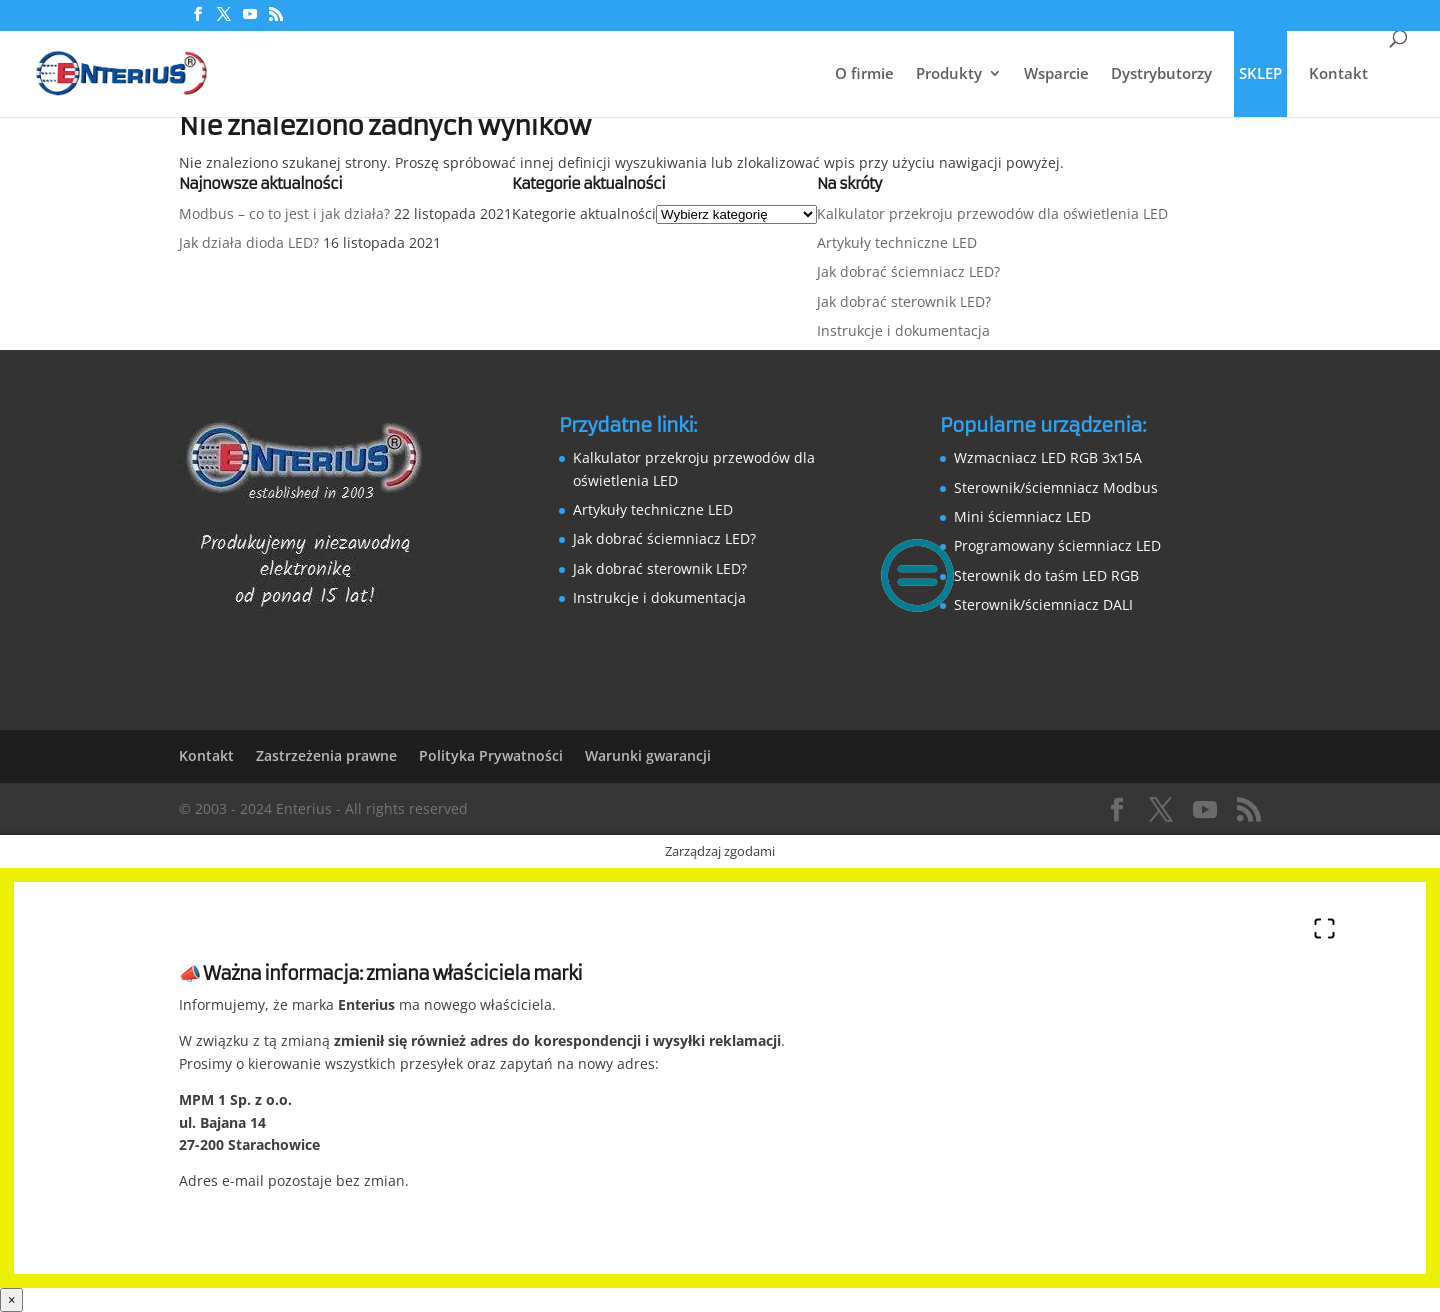 This screenshot has height=1312, width=1440. What do you see at coordinates (917, 575) in the screenshot?
I see `indicates equality or balanced state` at bounding box center [917, 575].